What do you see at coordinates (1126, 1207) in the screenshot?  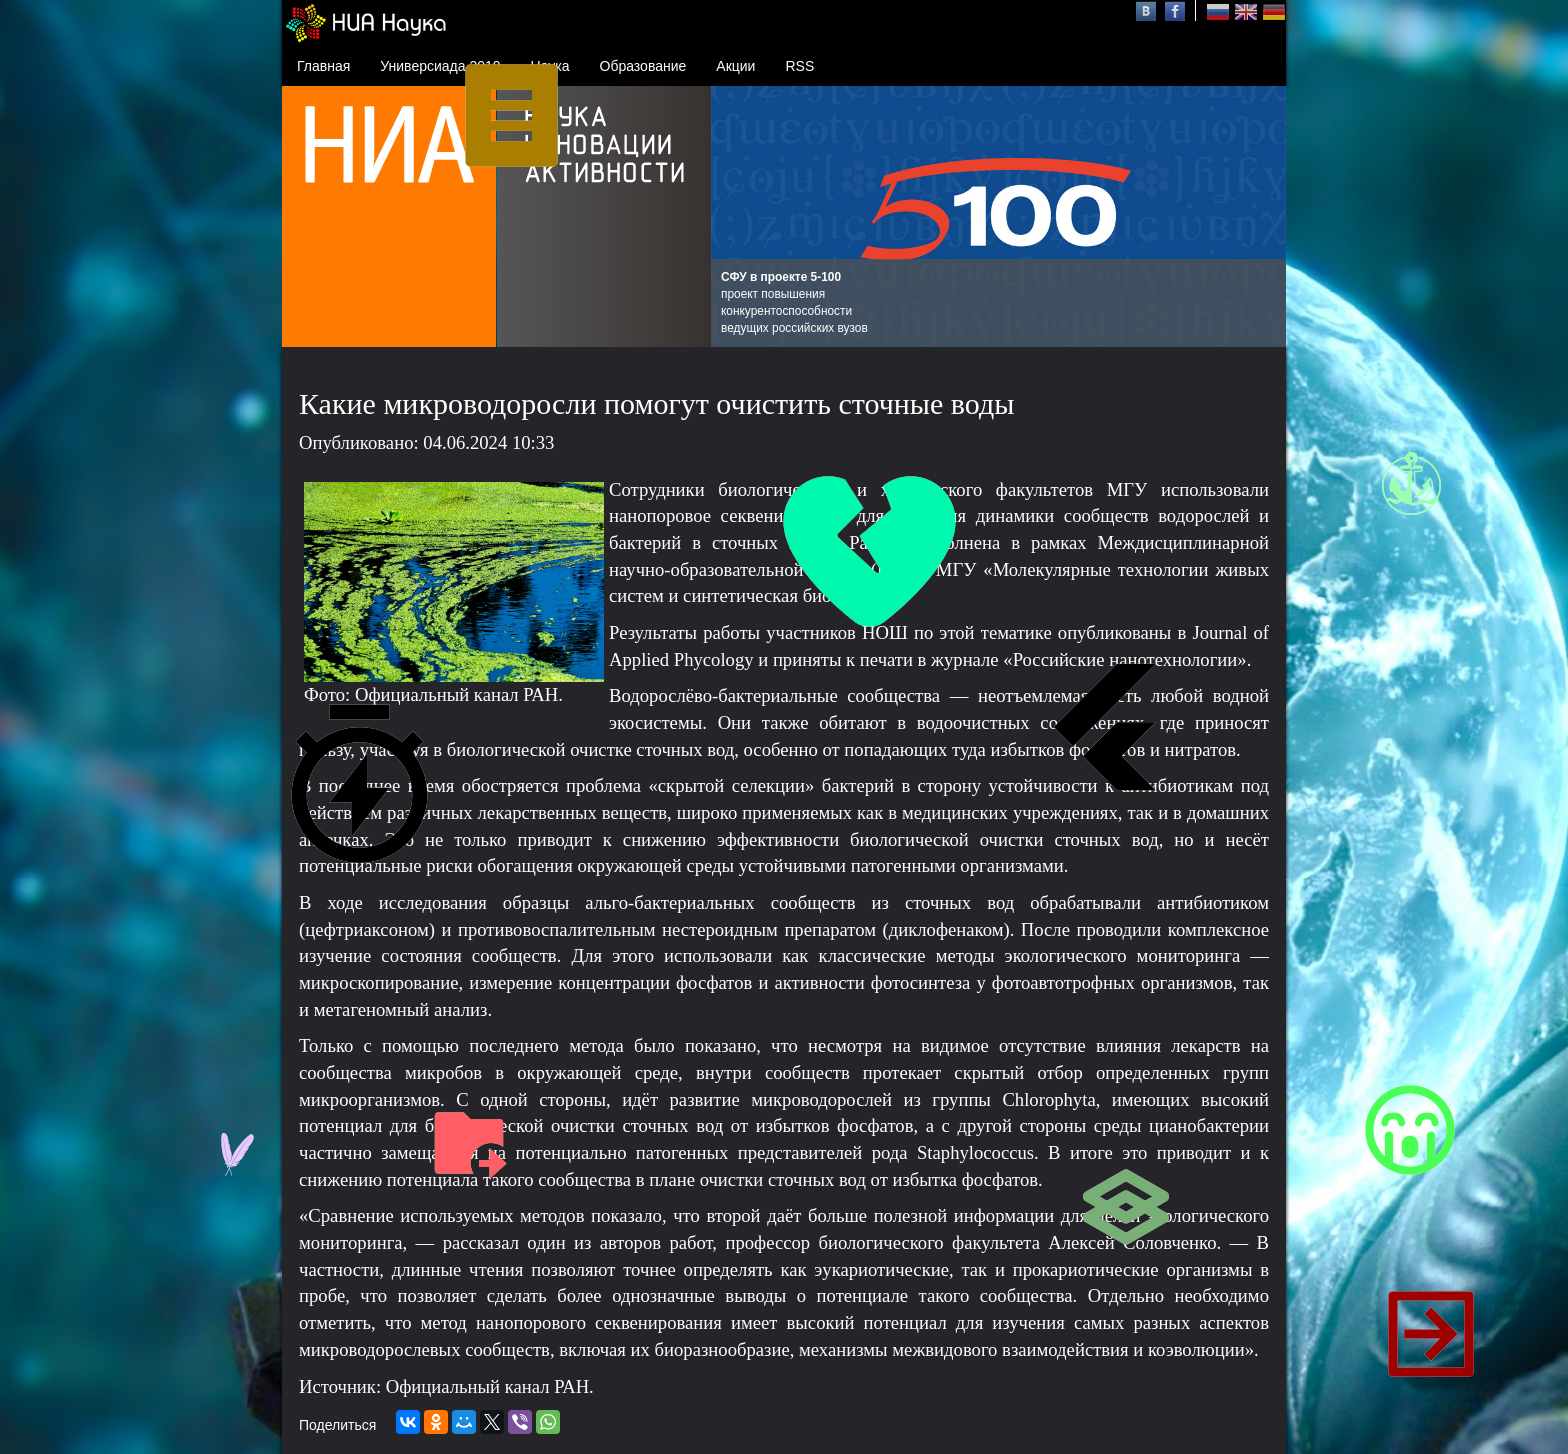 I see `gradio logo - open source machine learning interface framework` at bounding box center [1126, 1207].